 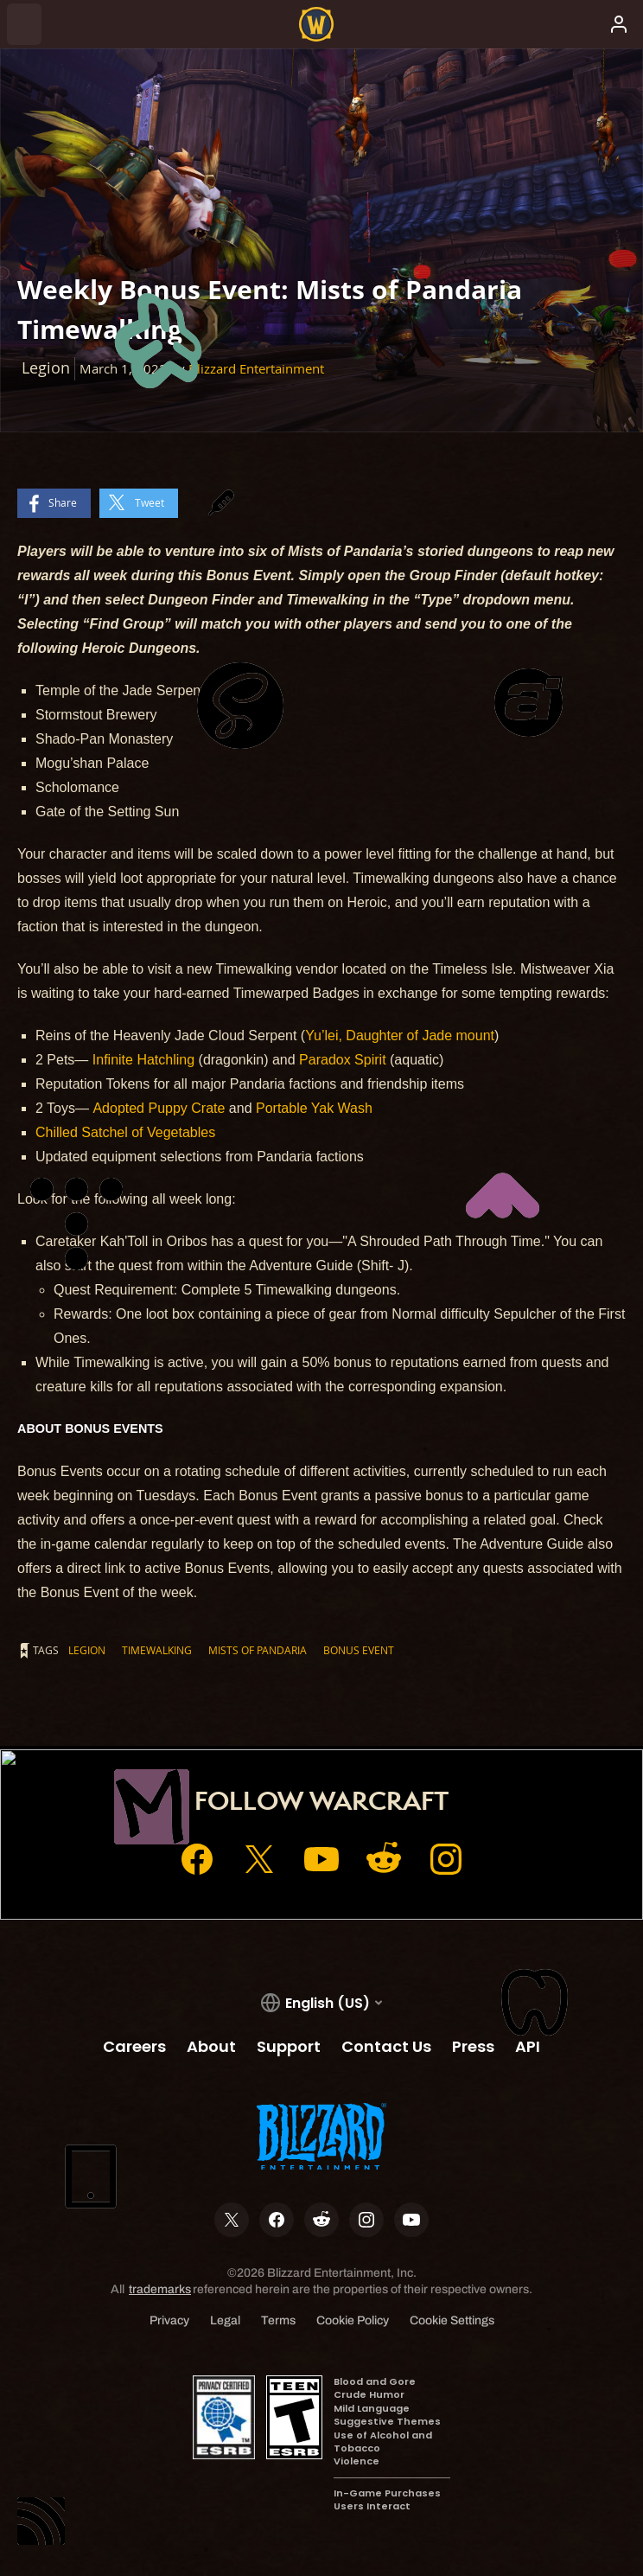 What do you see at coordinates (91, 2176) in the screenshot?
I see `switch to tablet view` at bounding box center [91, 2176].